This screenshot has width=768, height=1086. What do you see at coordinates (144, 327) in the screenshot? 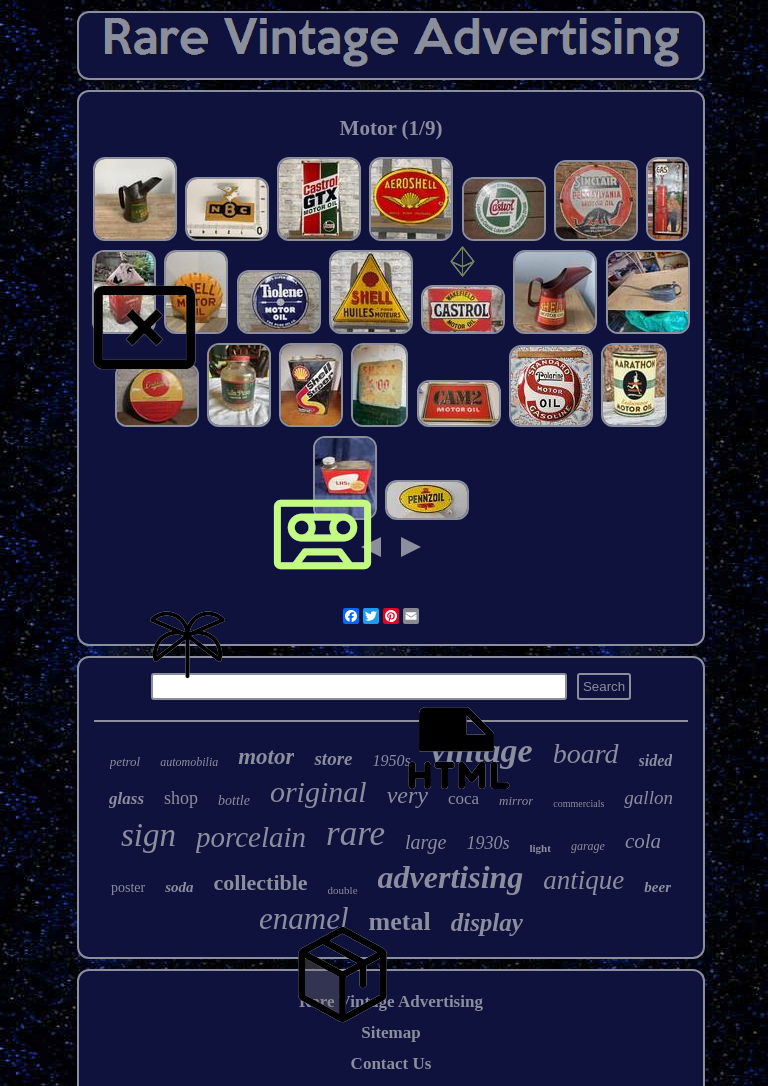
I see `cancel or exit presentation mode` at bounding box center [144, 327].